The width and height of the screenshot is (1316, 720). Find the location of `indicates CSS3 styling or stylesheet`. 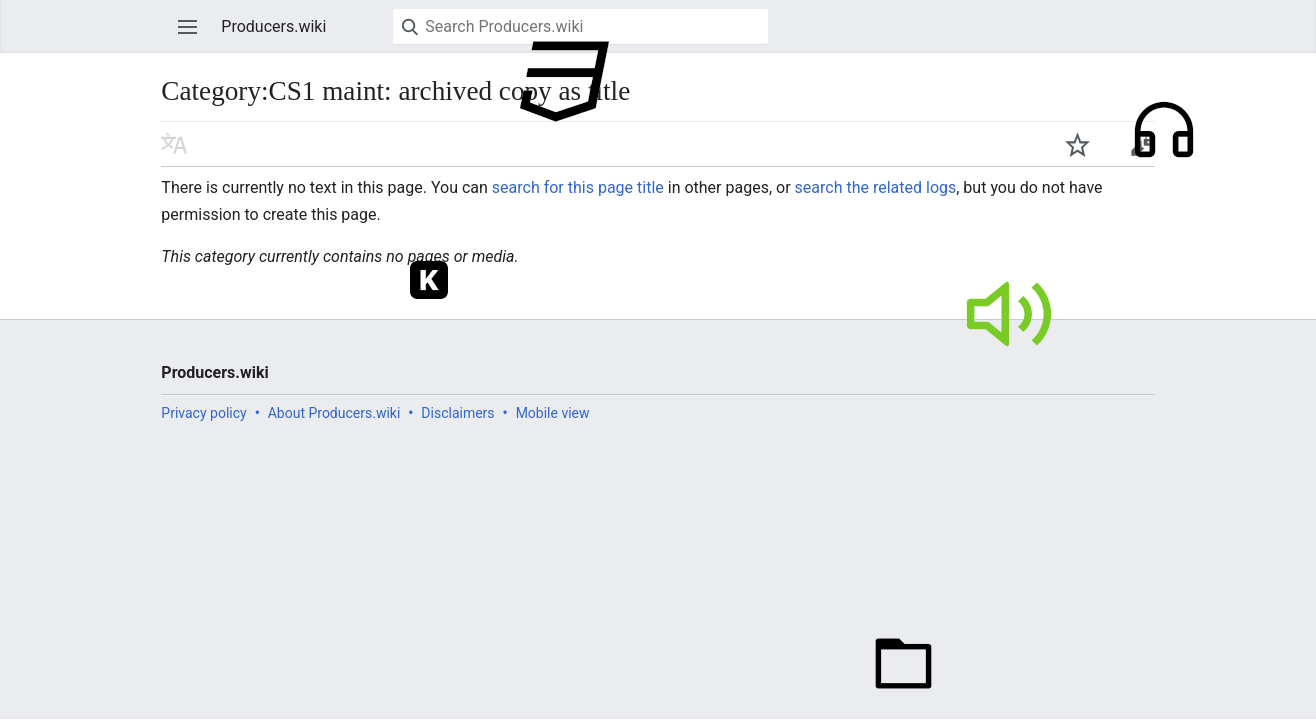

indicates CSS3 styling or stylesheet is located at coordinates (564, 81).